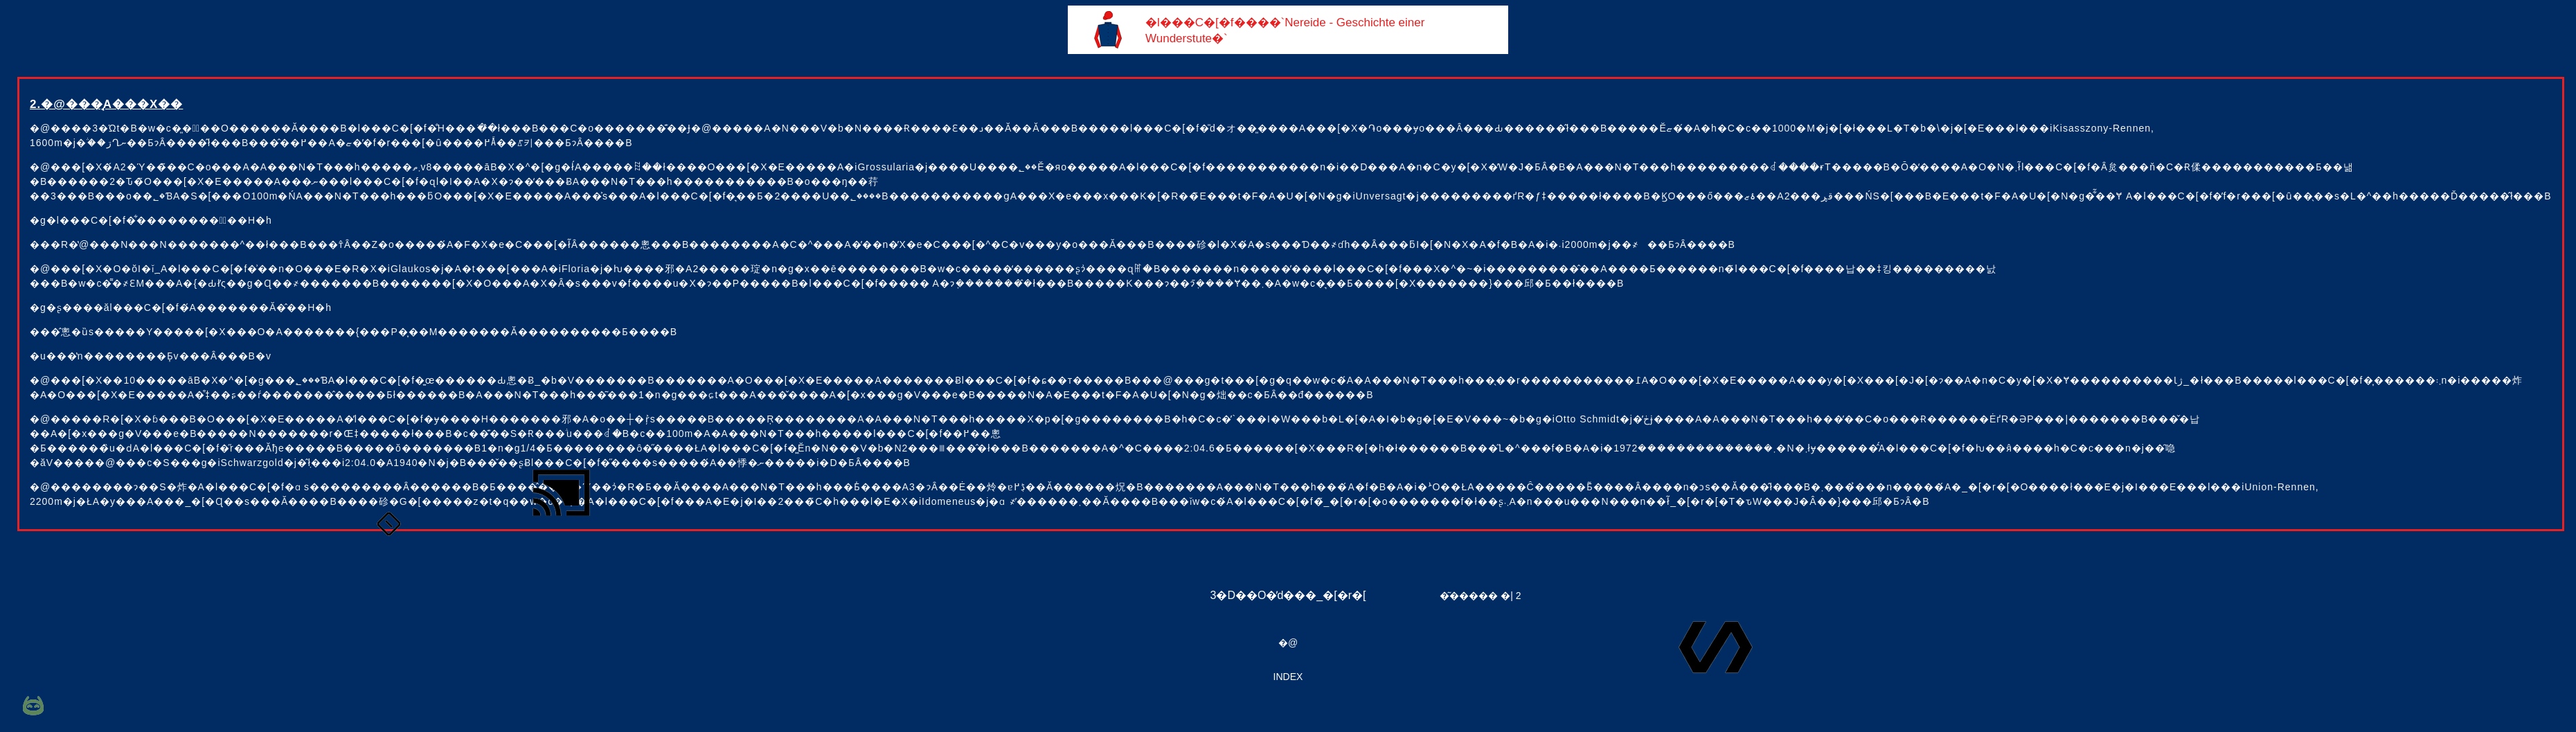 The image size is (2576, 732). Describe the element at coordinates (388, 524) in the screenshot. I see `indicates a blocked or forbidden action` at that location.